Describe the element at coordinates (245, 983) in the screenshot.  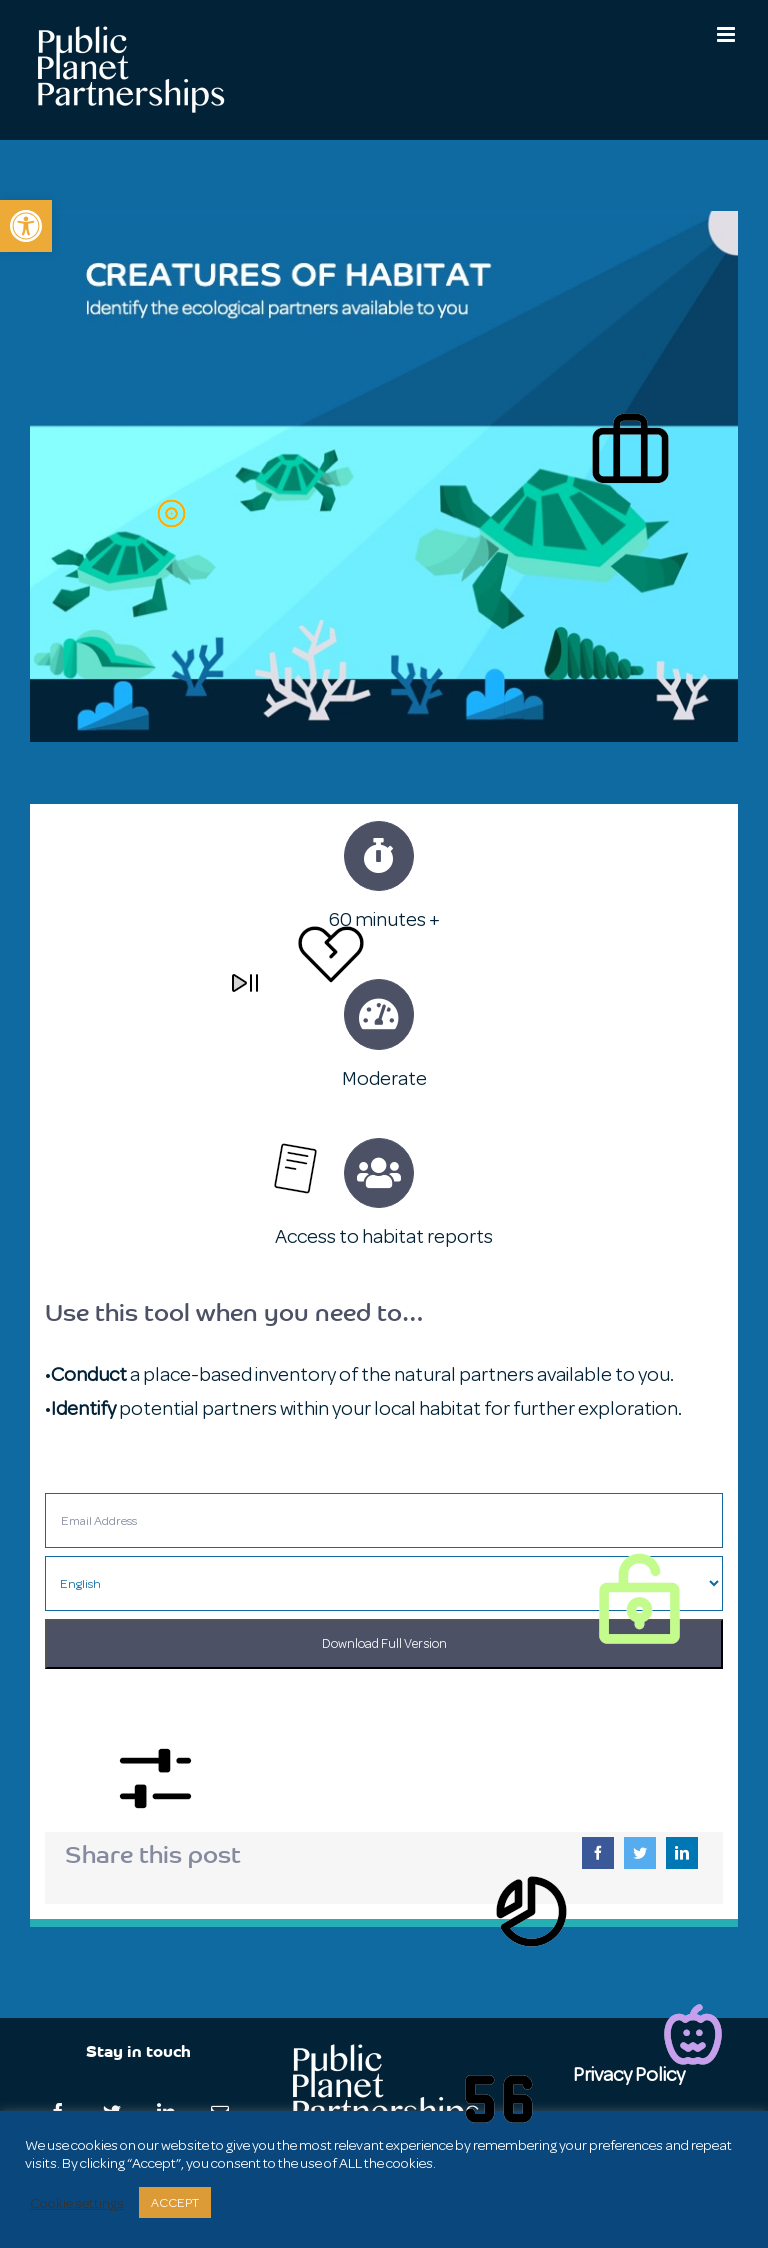
I see `toggle between play and pause for media playback` at that location.